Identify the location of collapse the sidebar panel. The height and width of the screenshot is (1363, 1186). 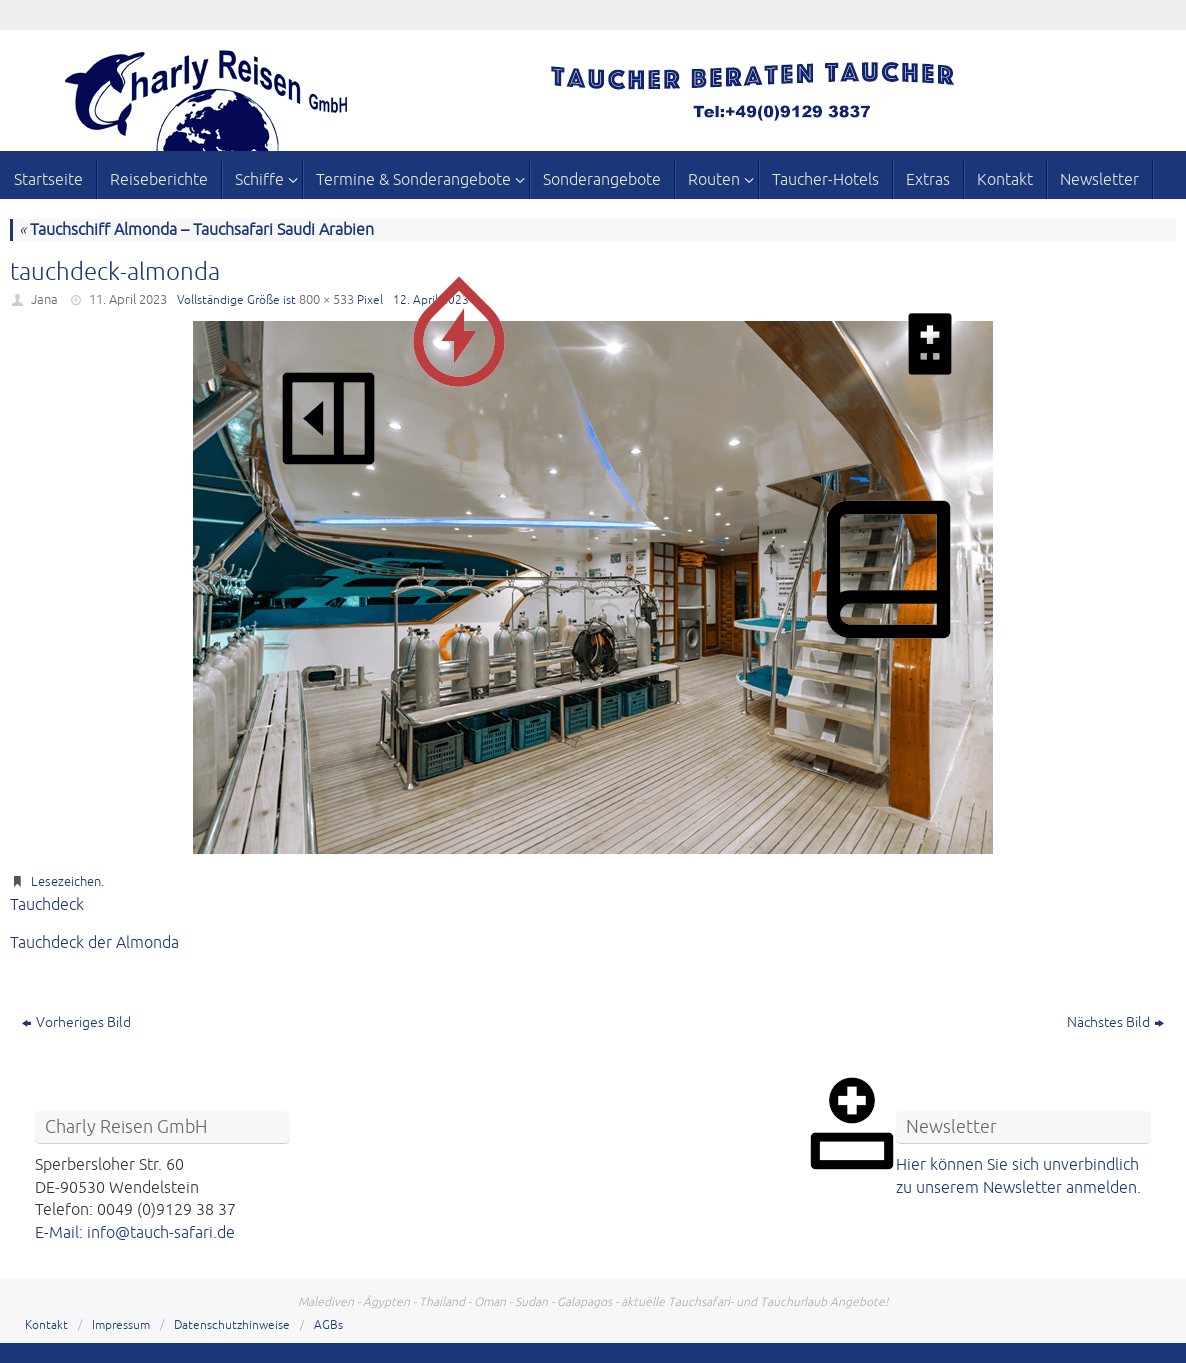
(328, 418).